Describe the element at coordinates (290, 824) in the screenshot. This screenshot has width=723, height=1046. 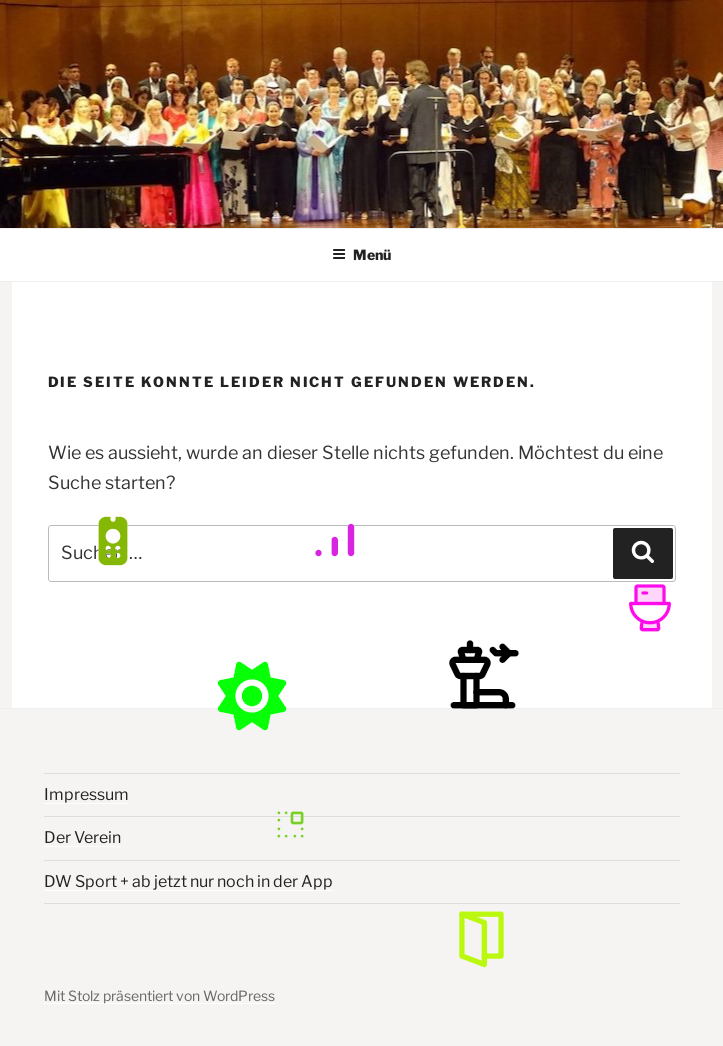
I see `align element to top-right corner` at that location.